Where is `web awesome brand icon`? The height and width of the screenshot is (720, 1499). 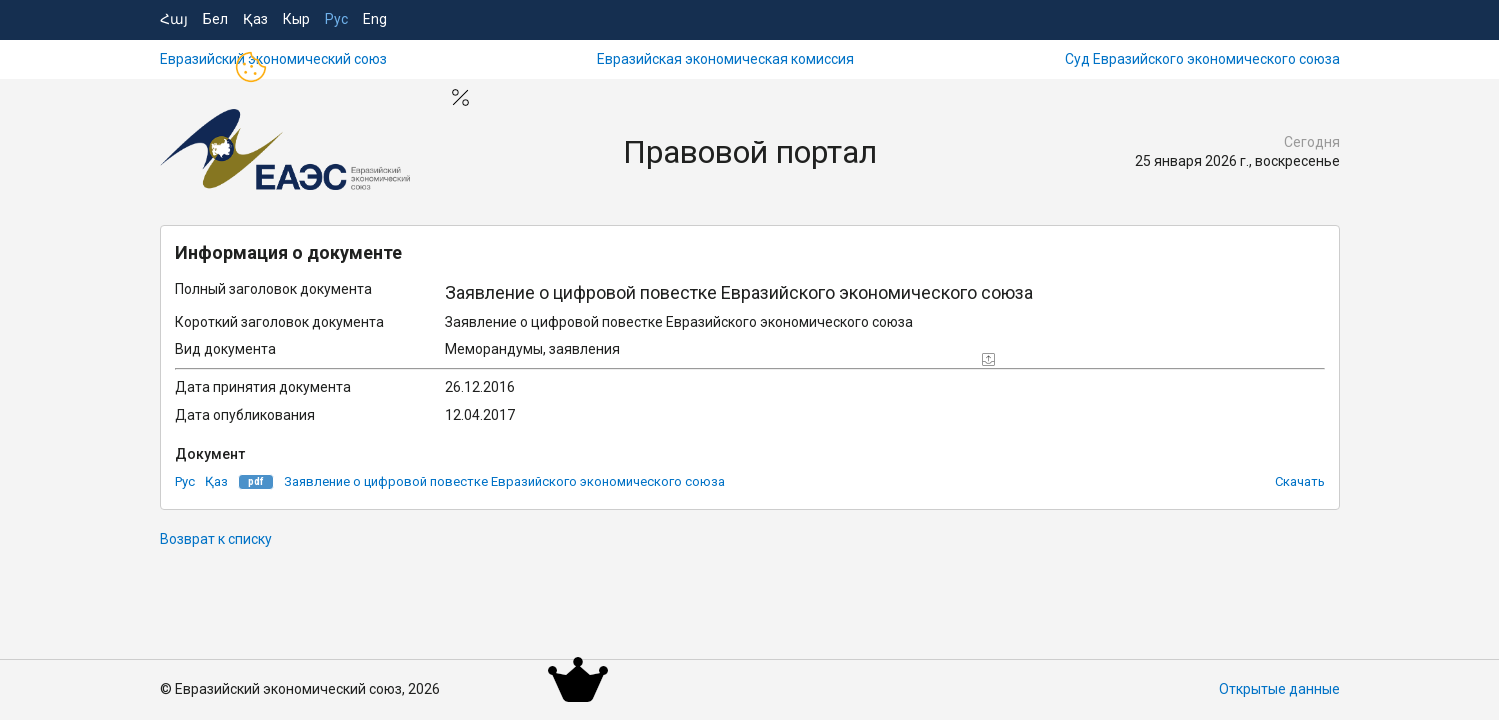
web awesome brand icon is located at coordinates (578, 681).